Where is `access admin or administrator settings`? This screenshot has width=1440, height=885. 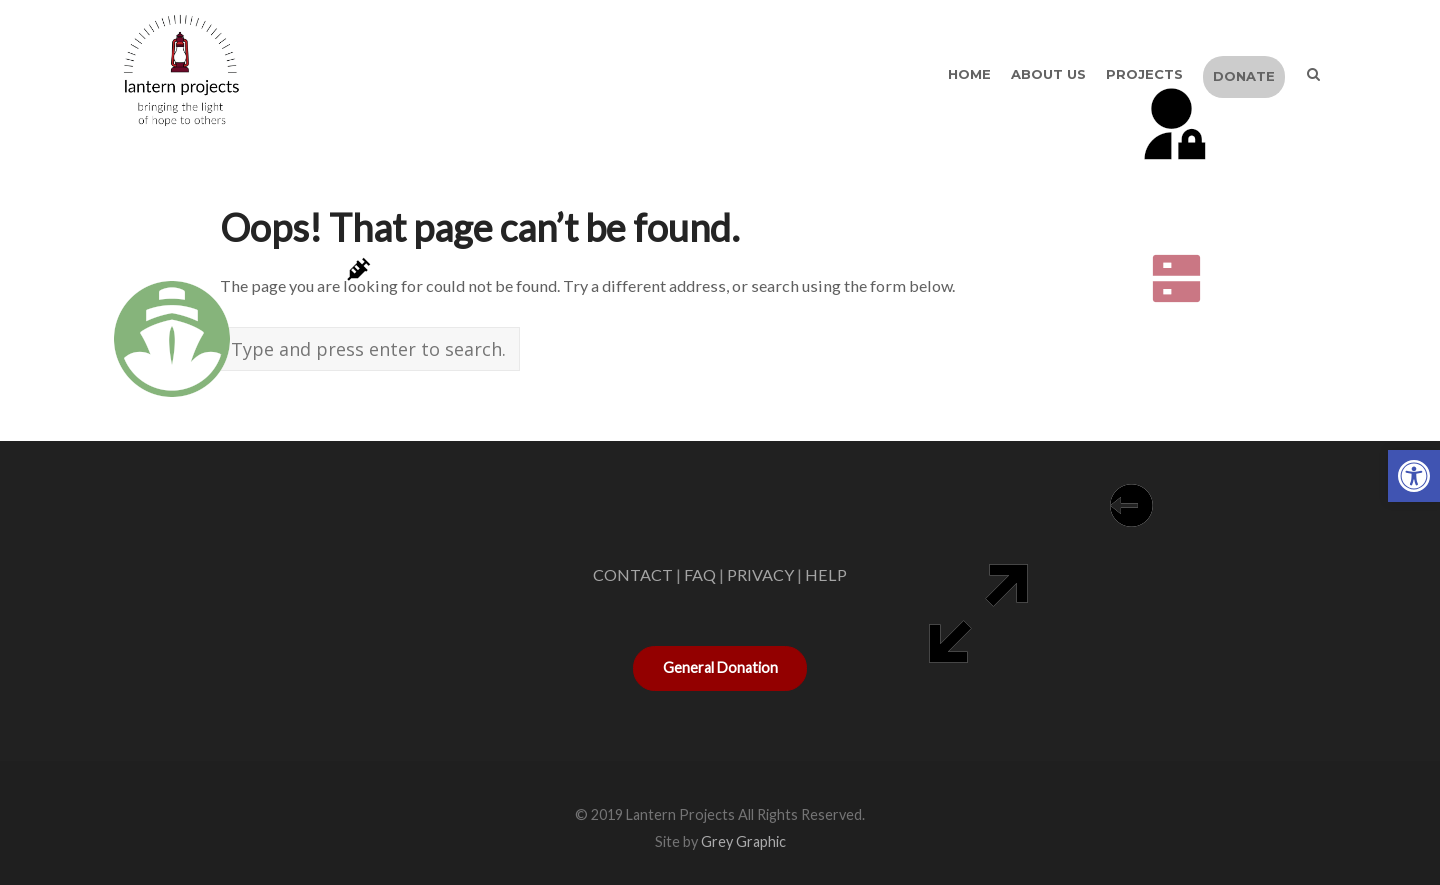
access admin or administrator settings is located at coordinates (1171, 125).